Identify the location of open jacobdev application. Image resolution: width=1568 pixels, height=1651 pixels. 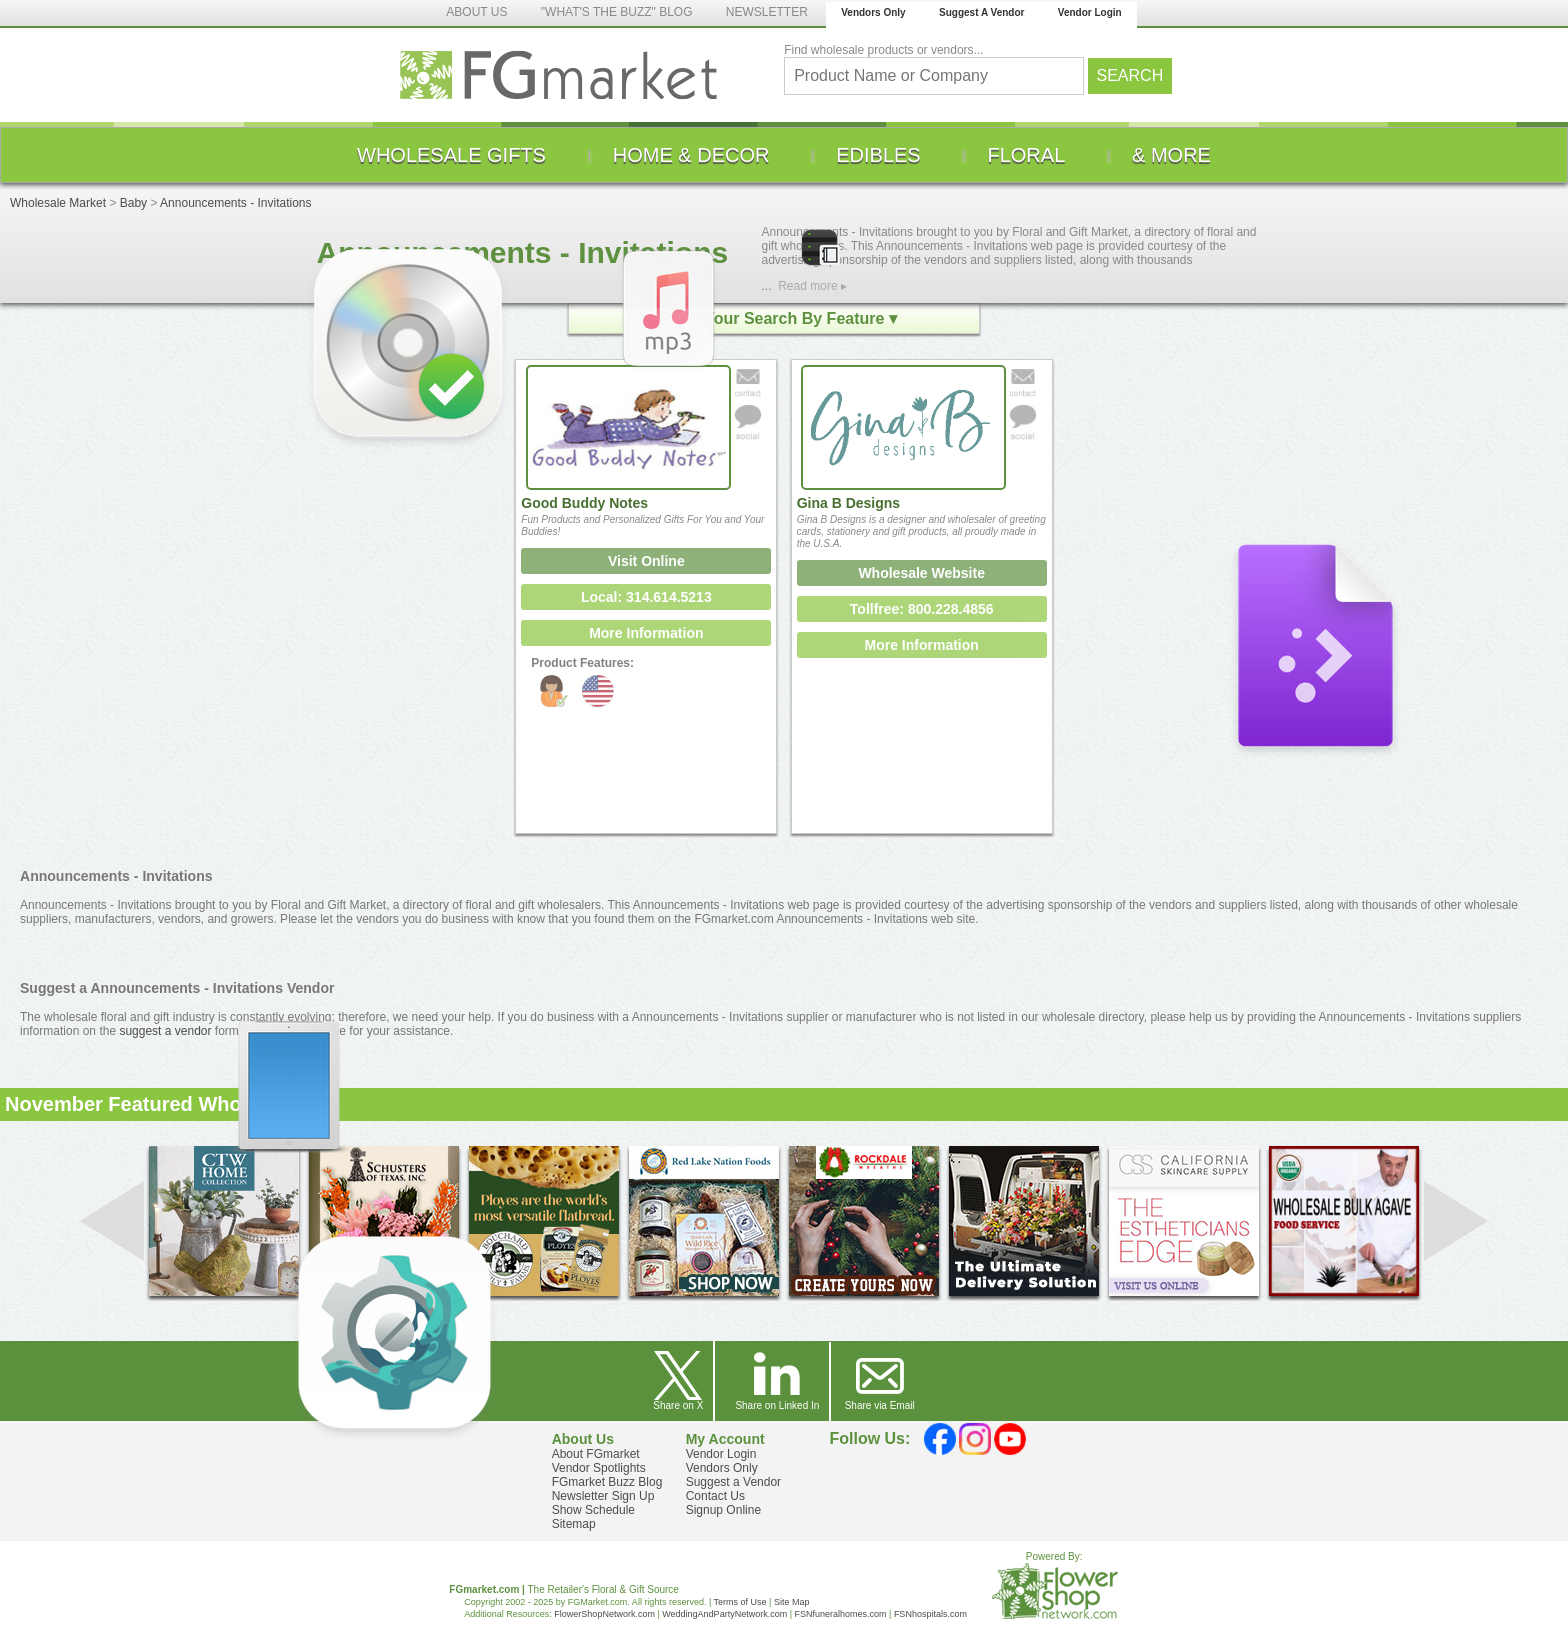
(394, 1332).